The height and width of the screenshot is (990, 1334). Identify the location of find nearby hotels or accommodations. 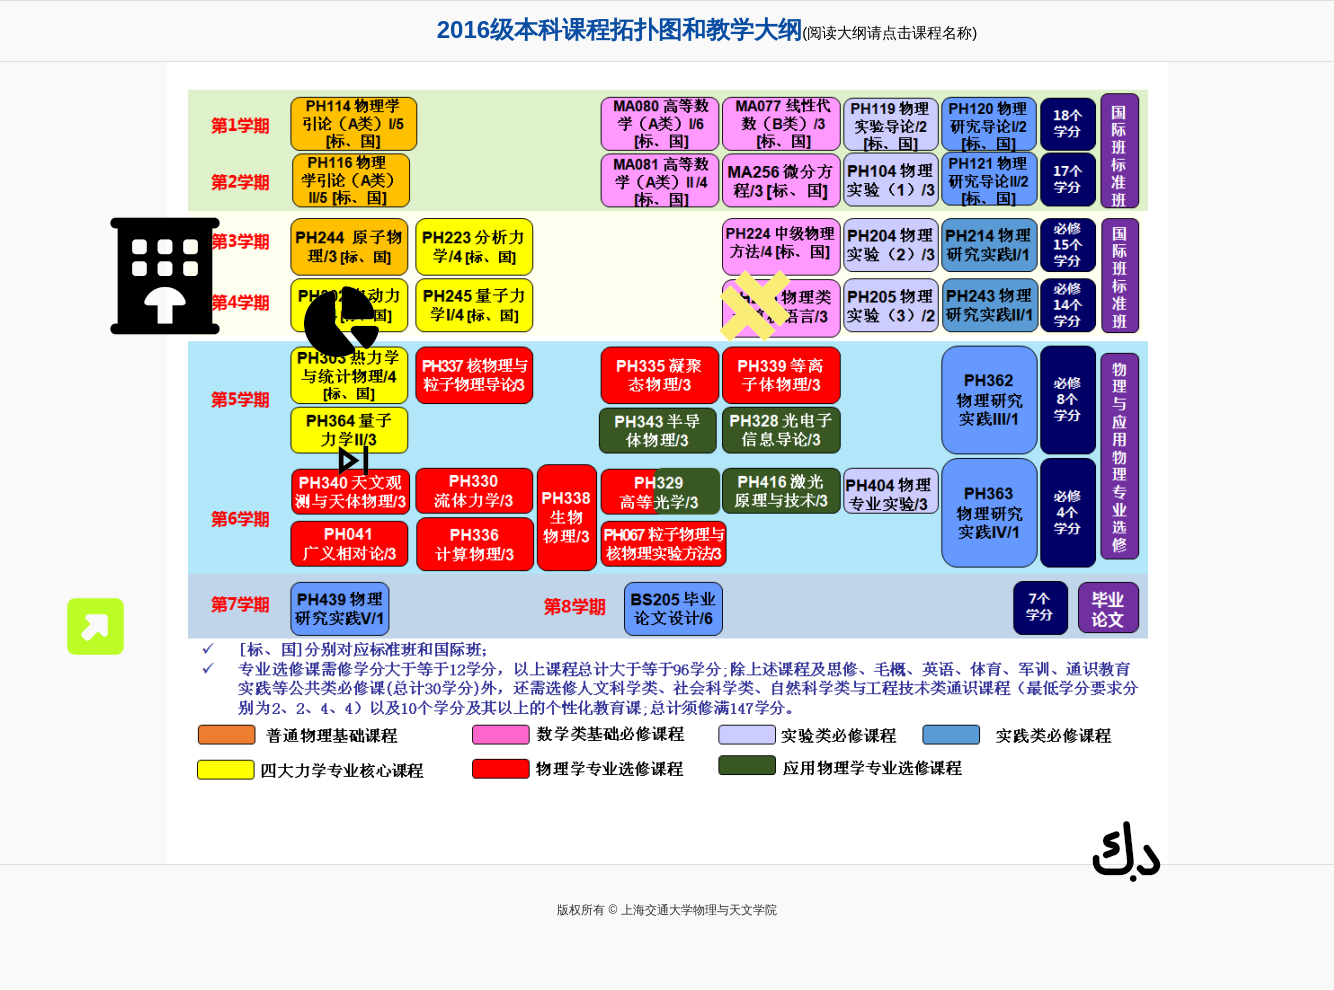
(165, 276).